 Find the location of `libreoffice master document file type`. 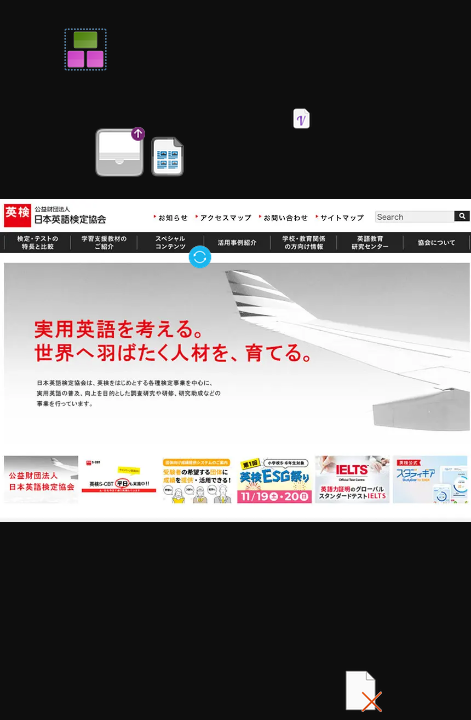

libreoffice master document file type is located at coordinates (167, 156).